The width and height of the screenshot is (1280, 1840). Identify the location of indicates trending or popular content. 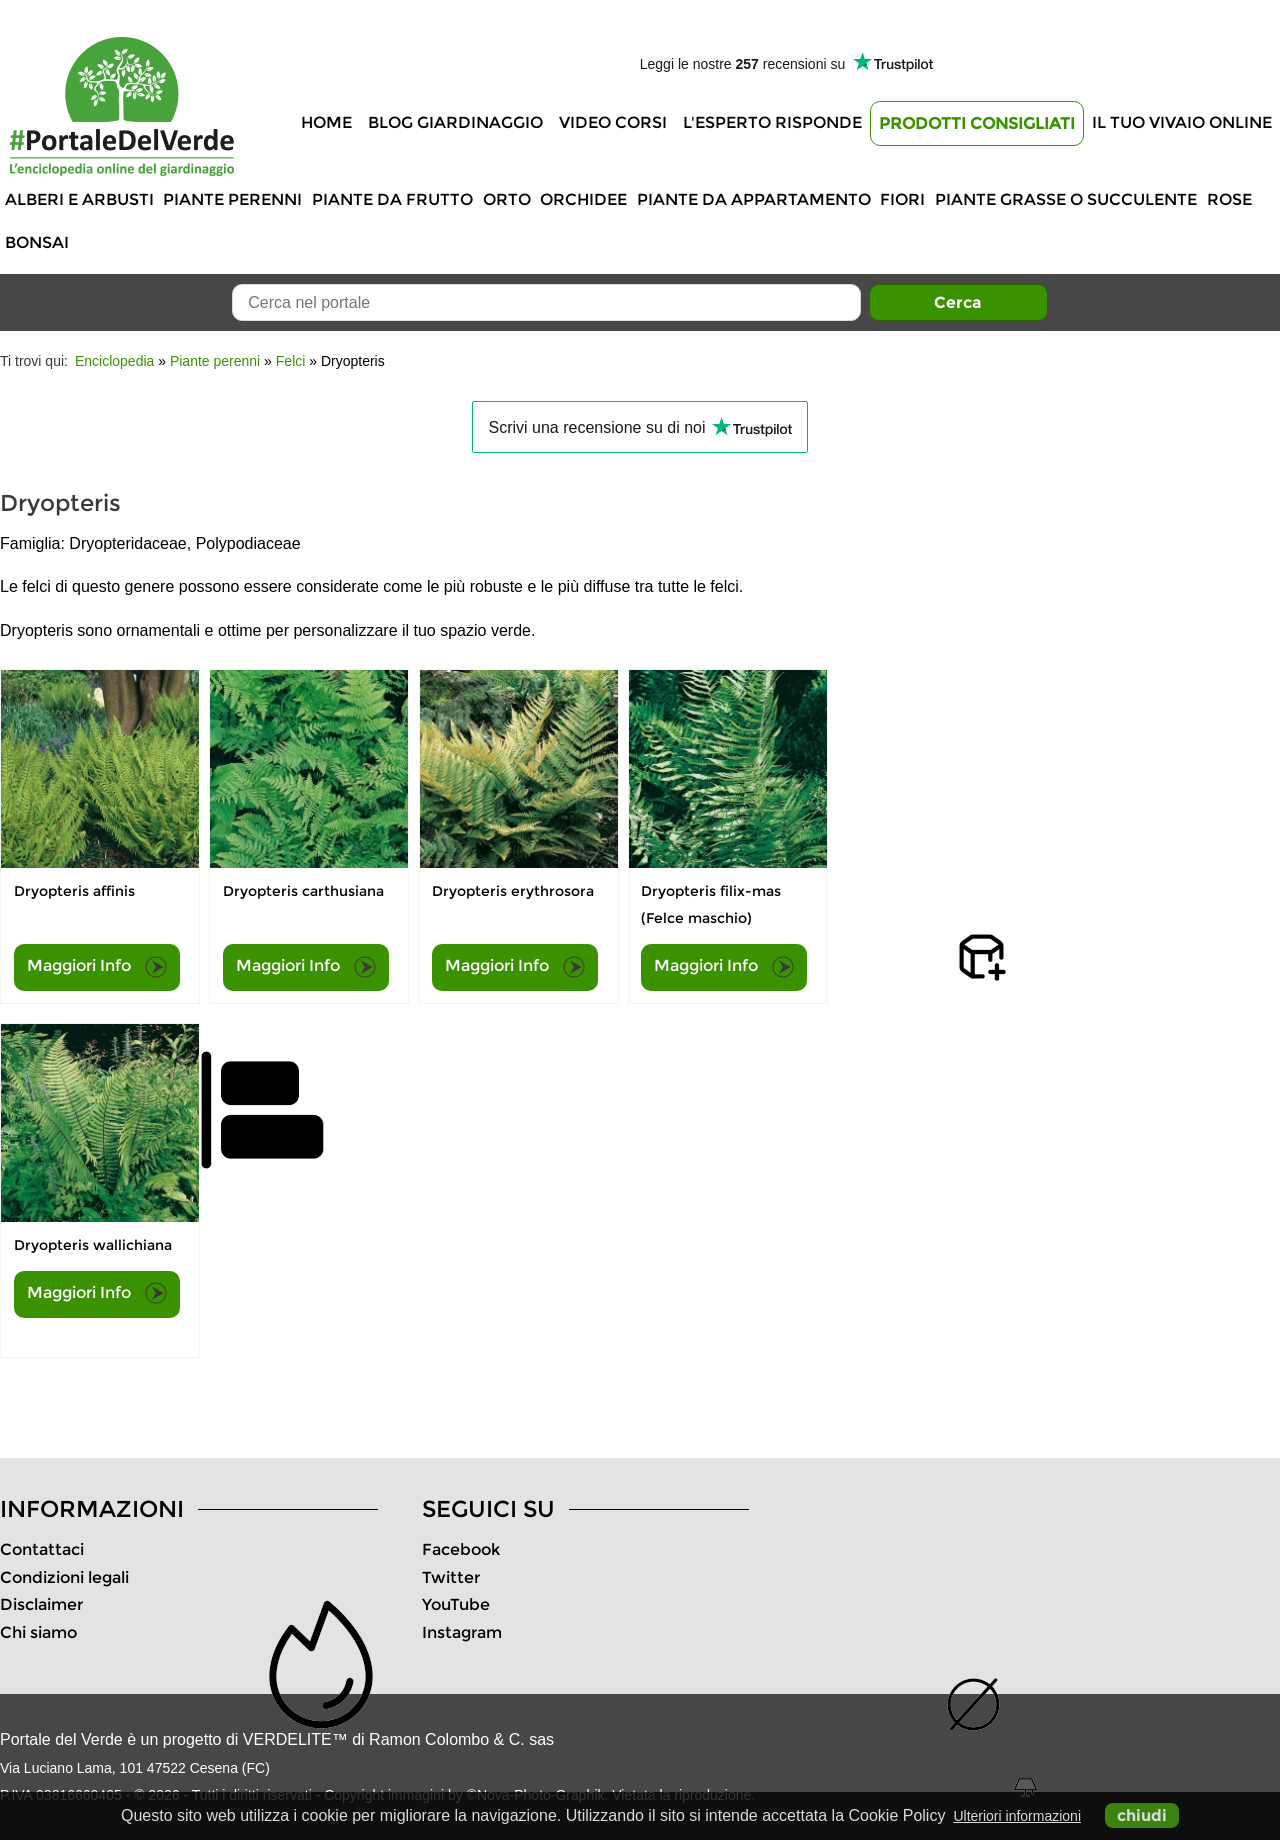
(321, 1667).